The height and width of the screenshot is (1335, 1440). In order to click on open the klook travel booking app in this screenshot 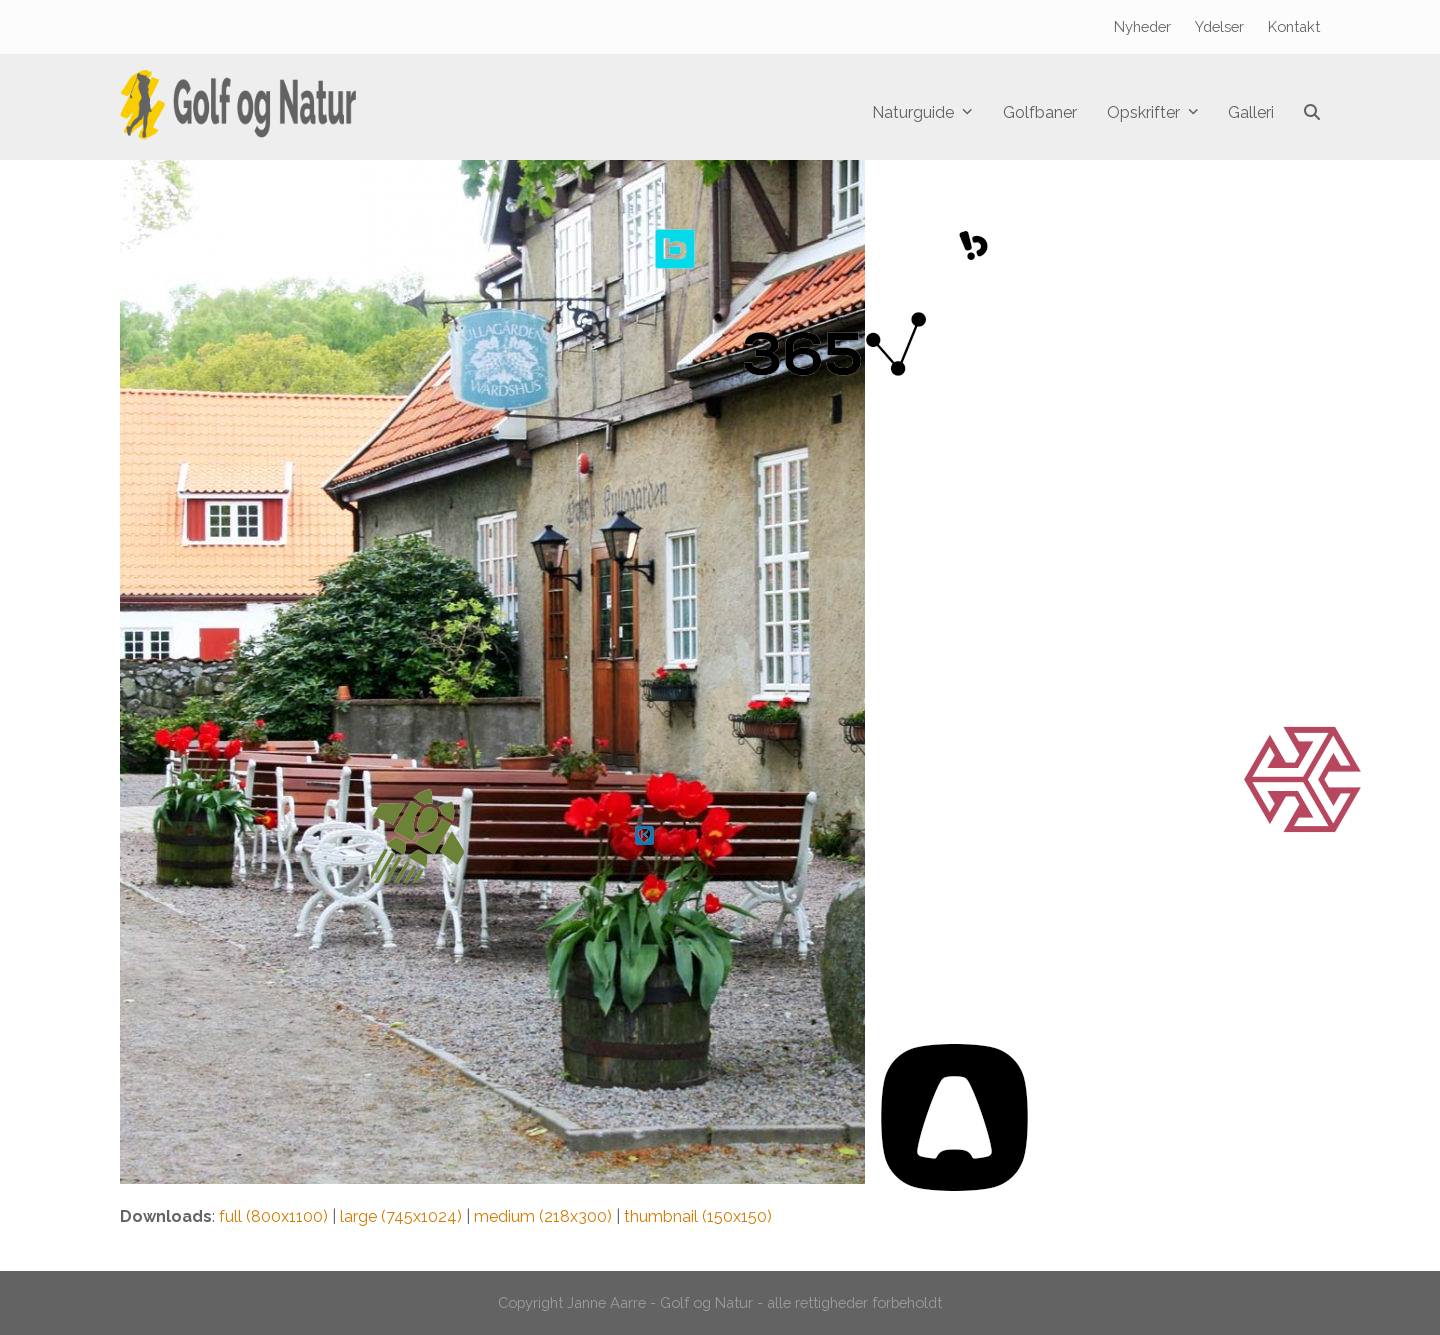, I will do `click(644, 835)`.